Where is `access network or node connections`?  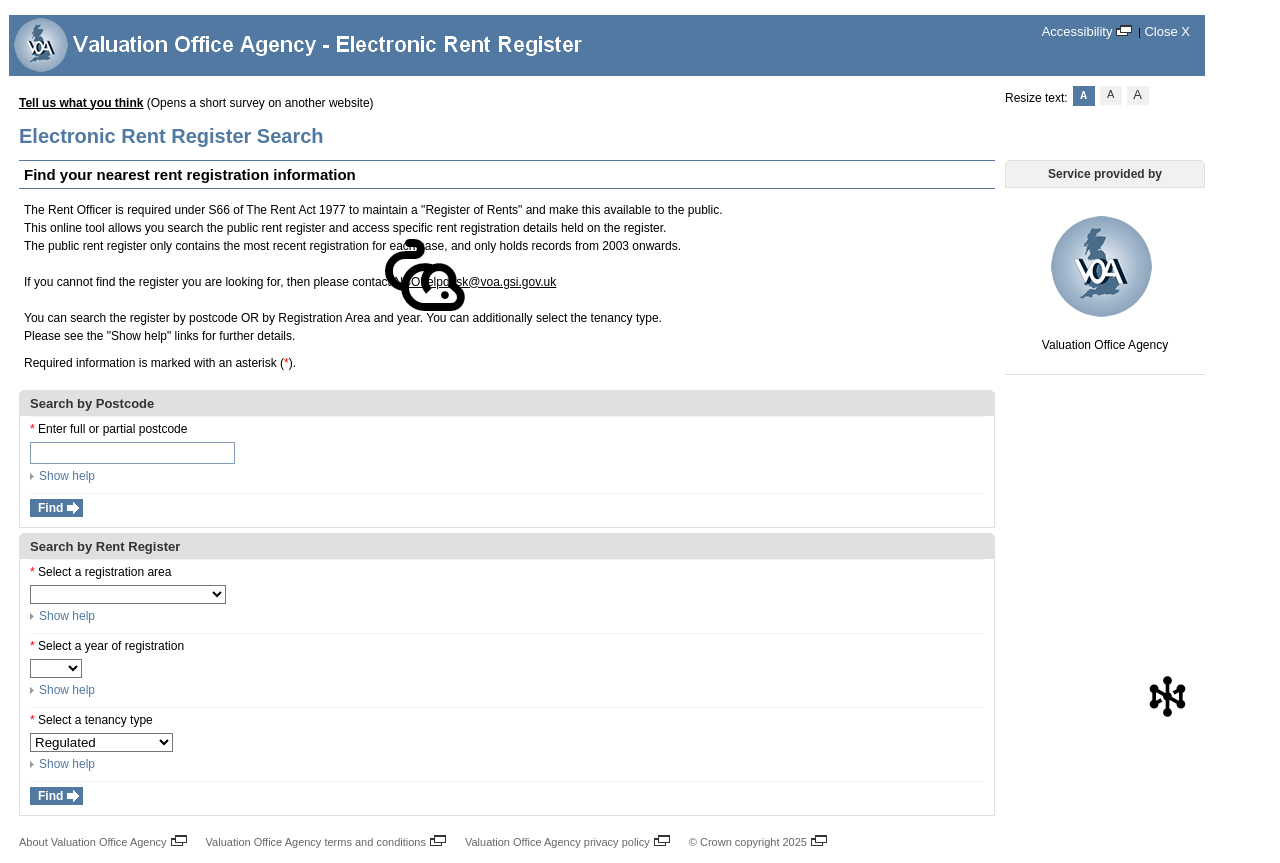
access network or node connections is located at coordinates (1167, 696).